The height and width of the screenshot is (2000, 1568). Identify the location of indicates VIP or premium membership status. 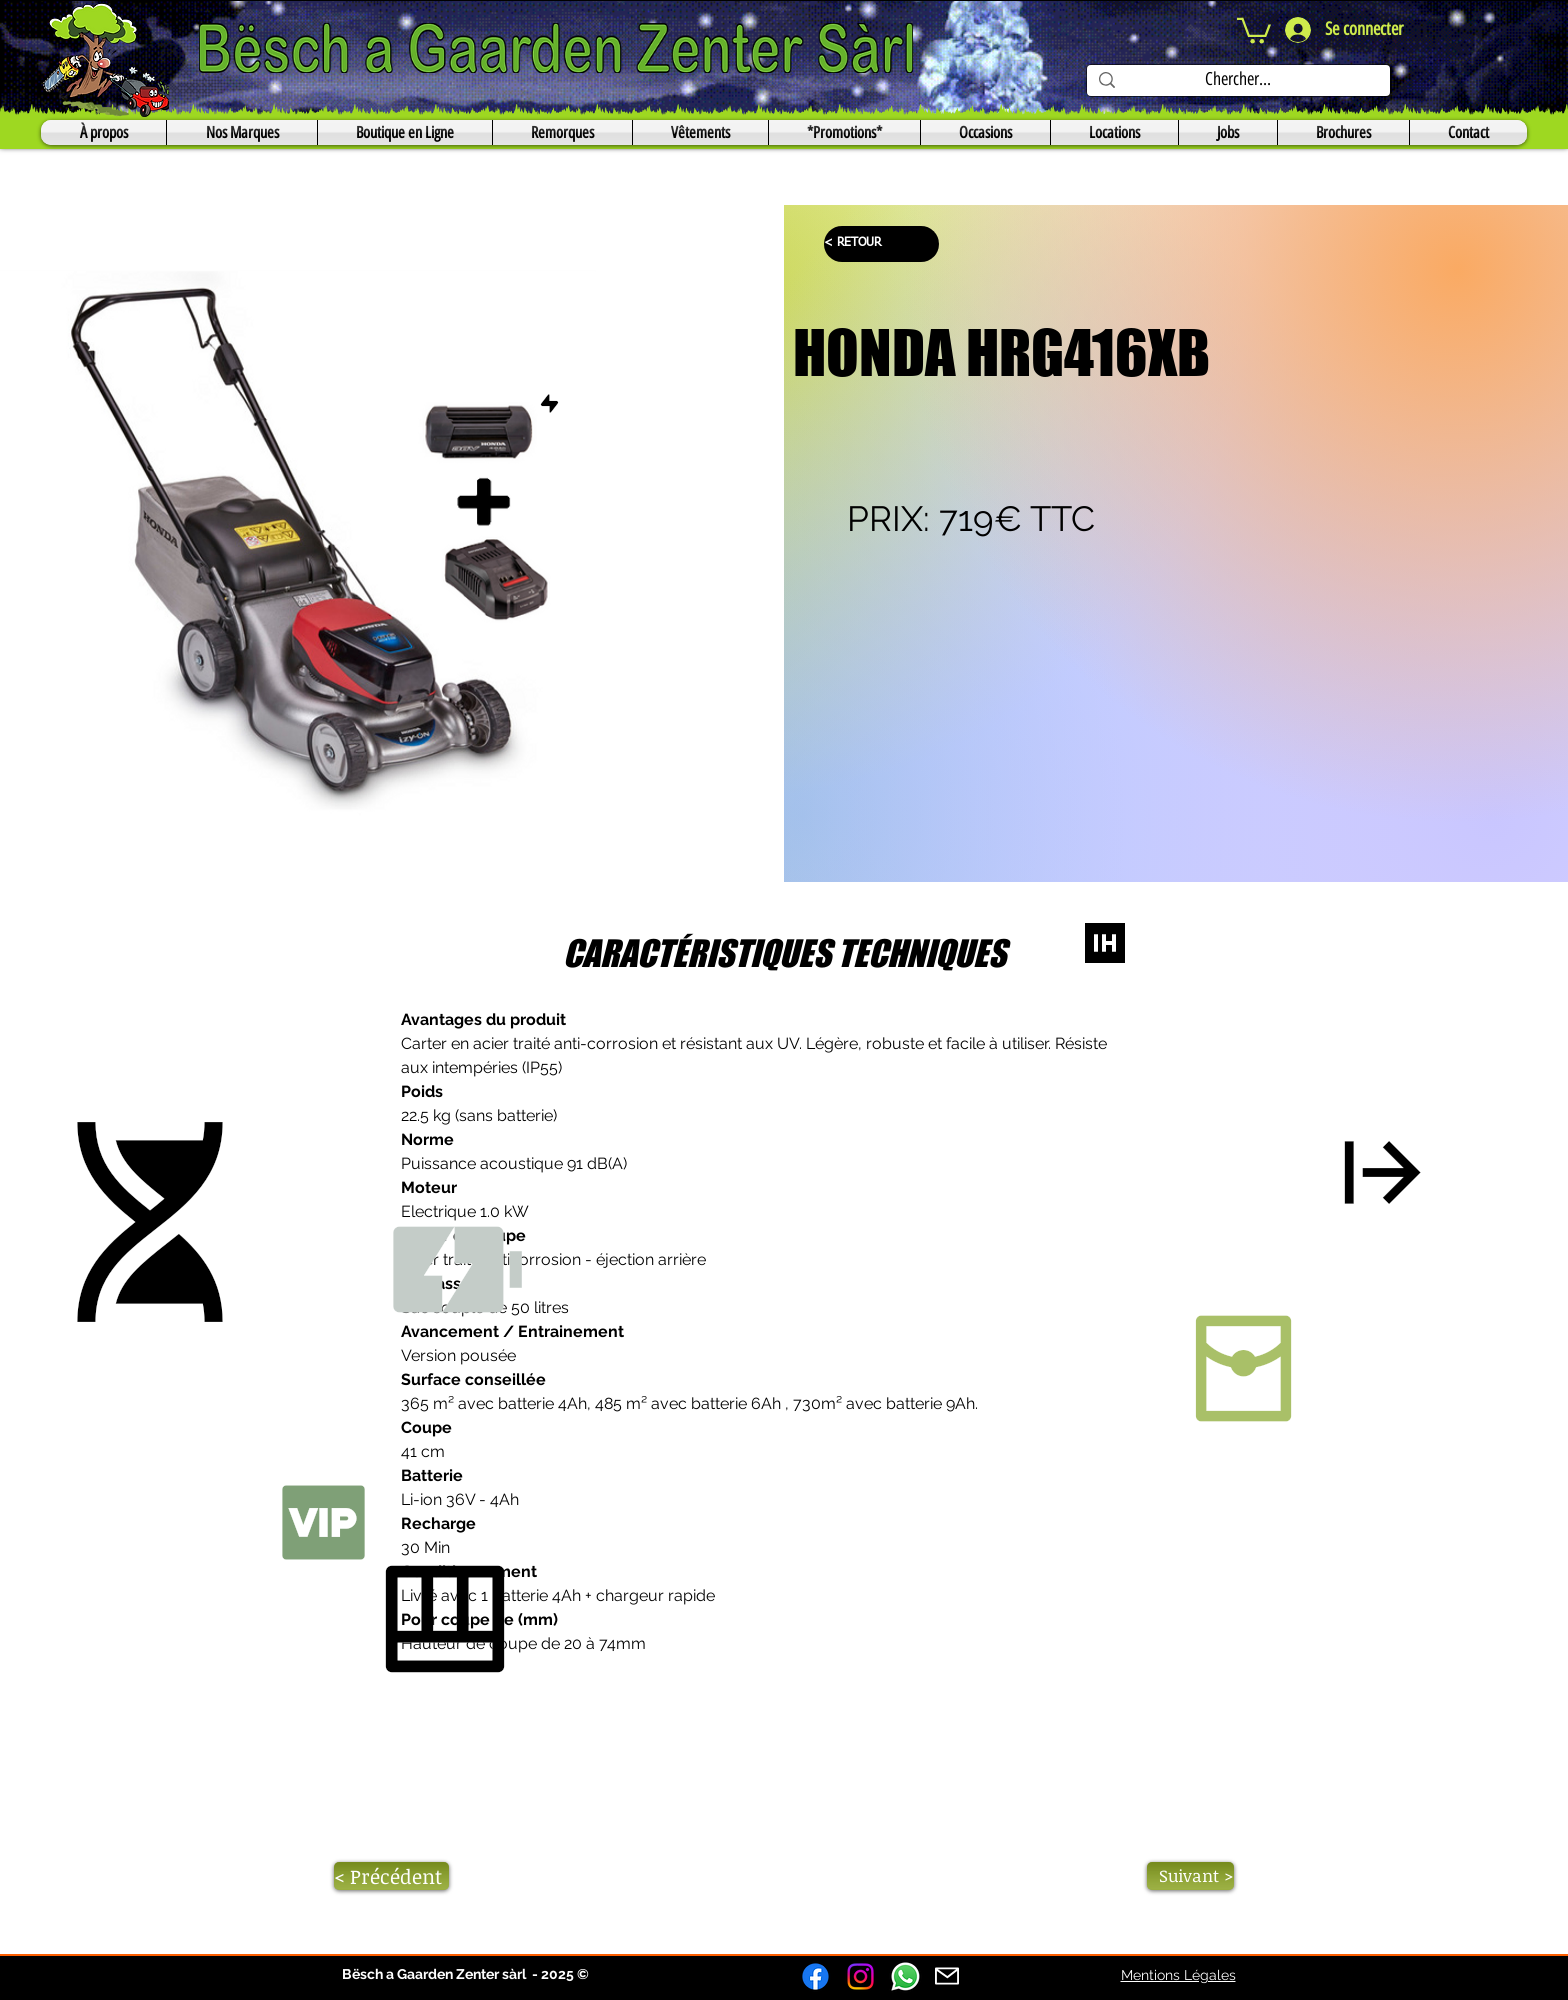
(323, 1522).